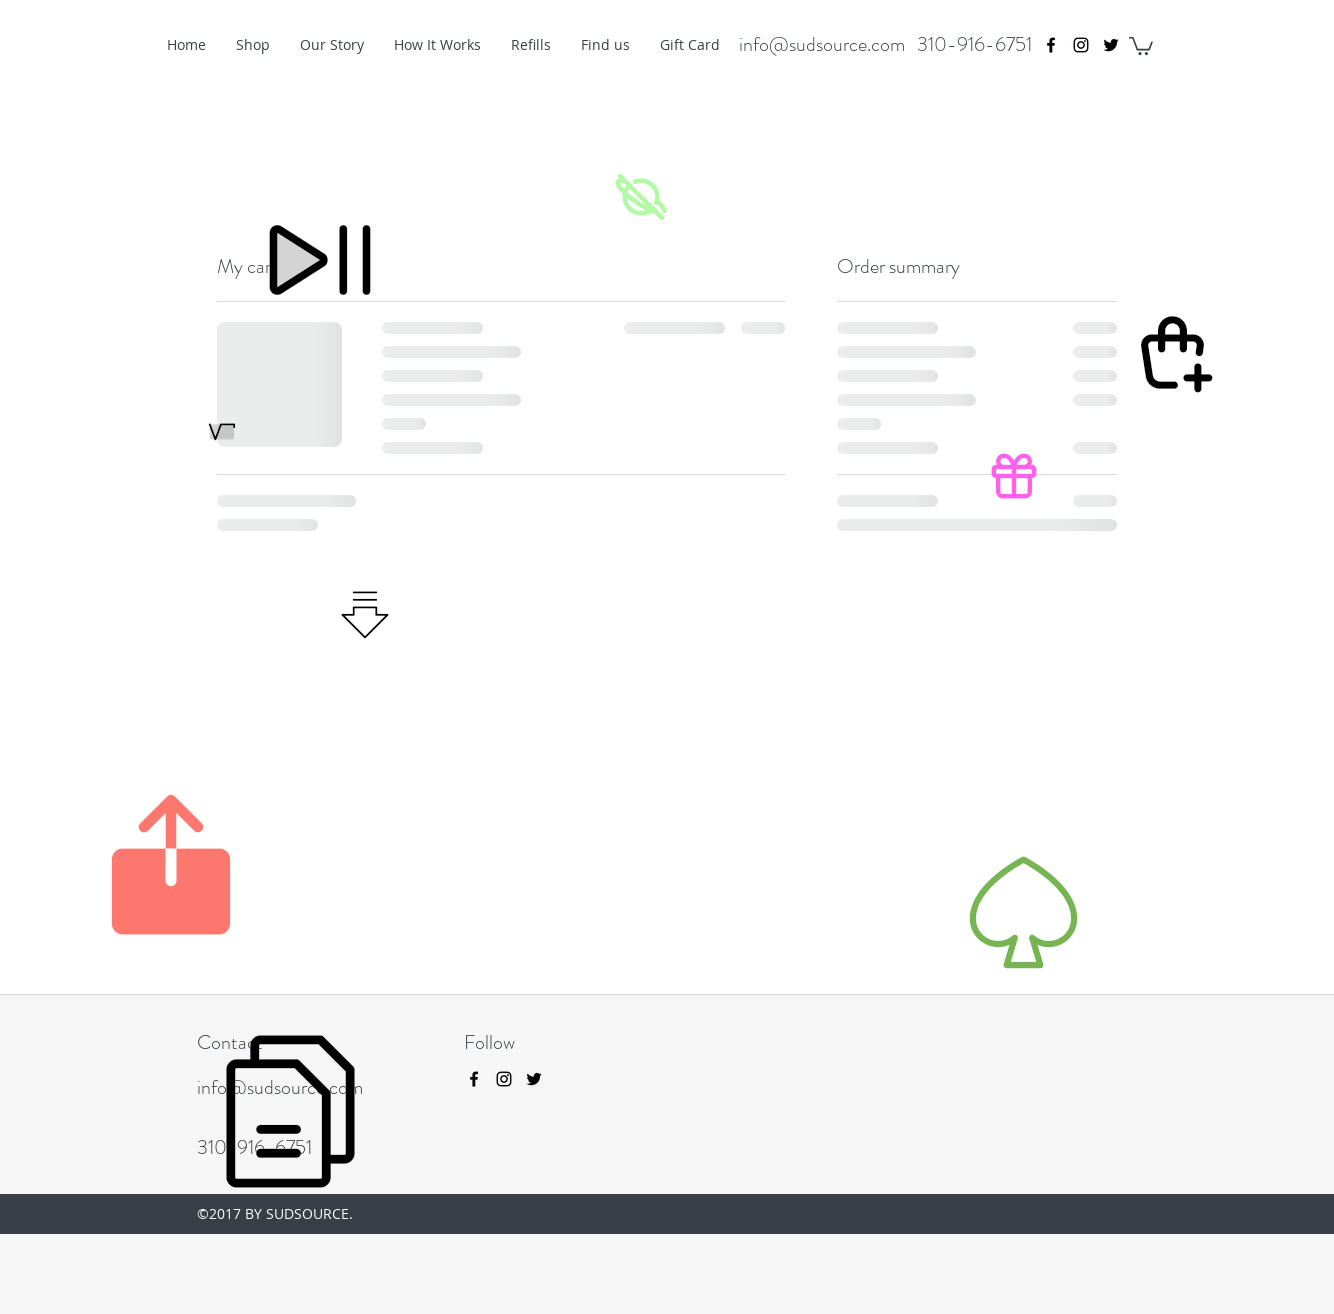 The height and width of the screenshot is (1314, 1334). I want to click on toggle between play and pause for media playback, so click(320, 260).